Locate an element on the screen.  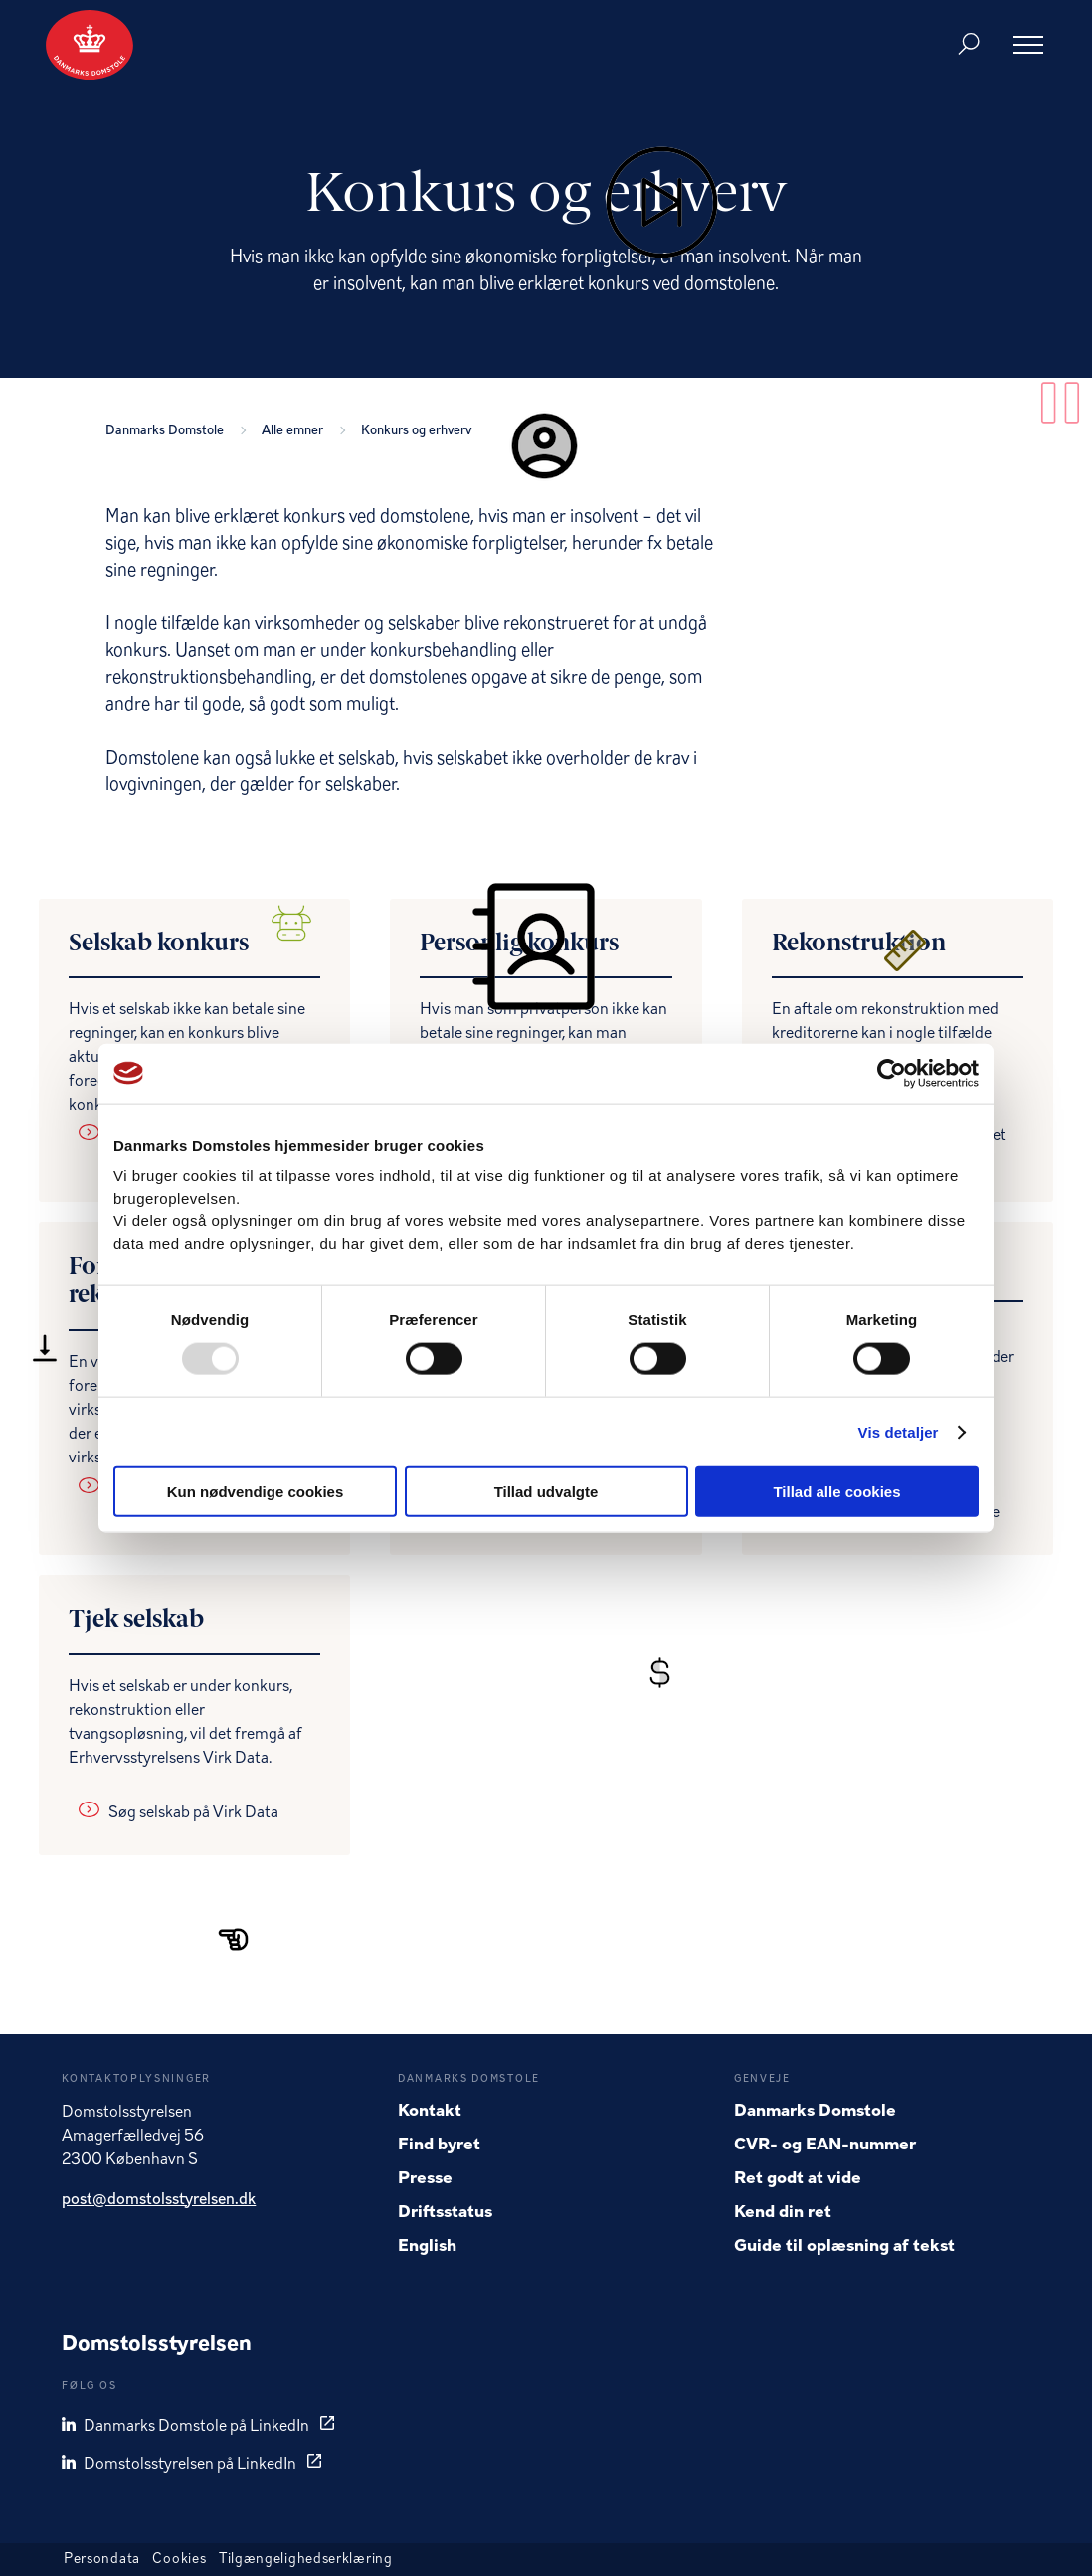
navigate to the previous item or screen is located at coordinates (233, 1939).